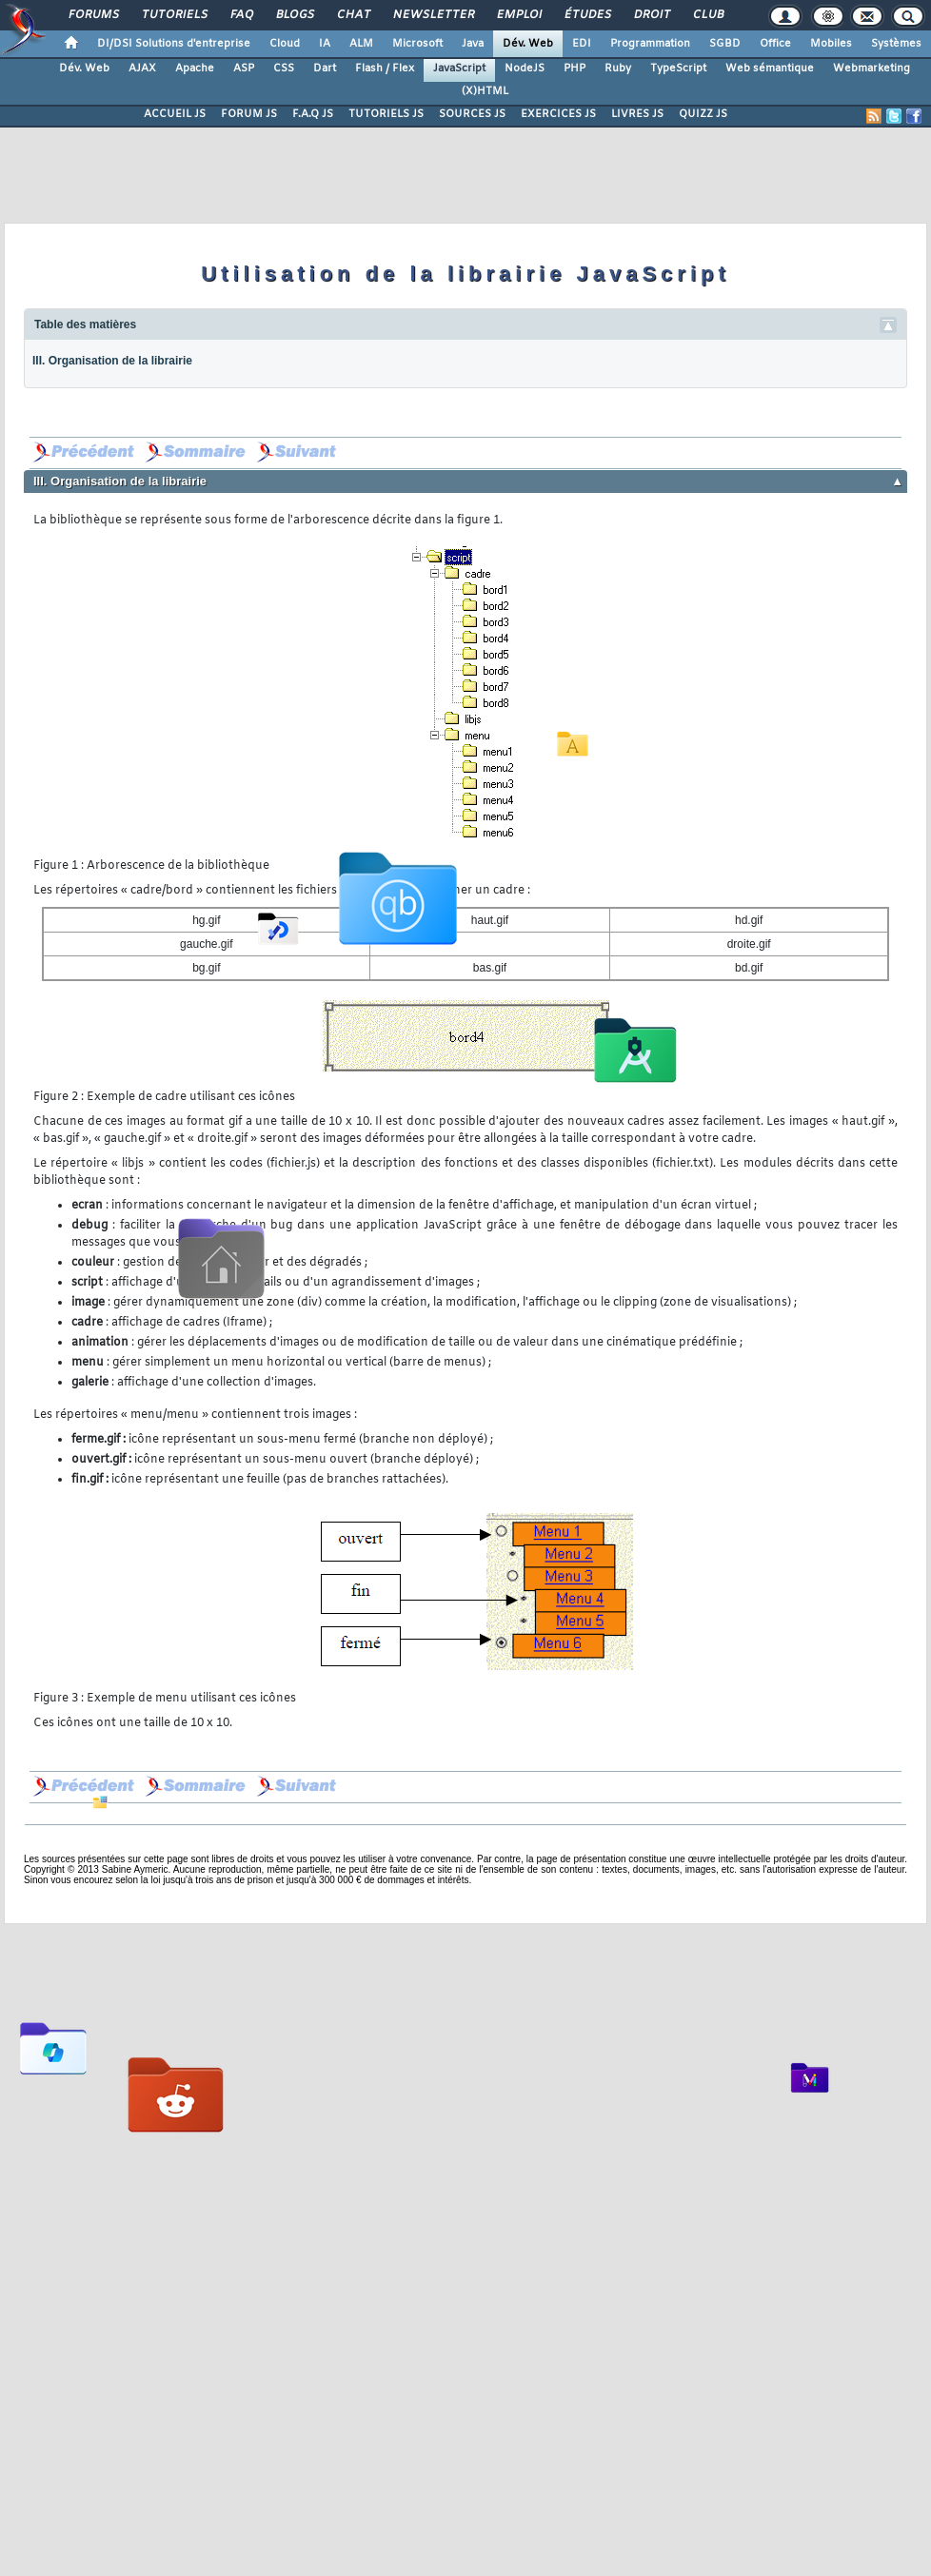 The height and width of the screenshot is (2576, 931). What do you see at coordinates (221, 1258) in the screenshot?
I see `access your home folder` at bounding box center [221, 1258].